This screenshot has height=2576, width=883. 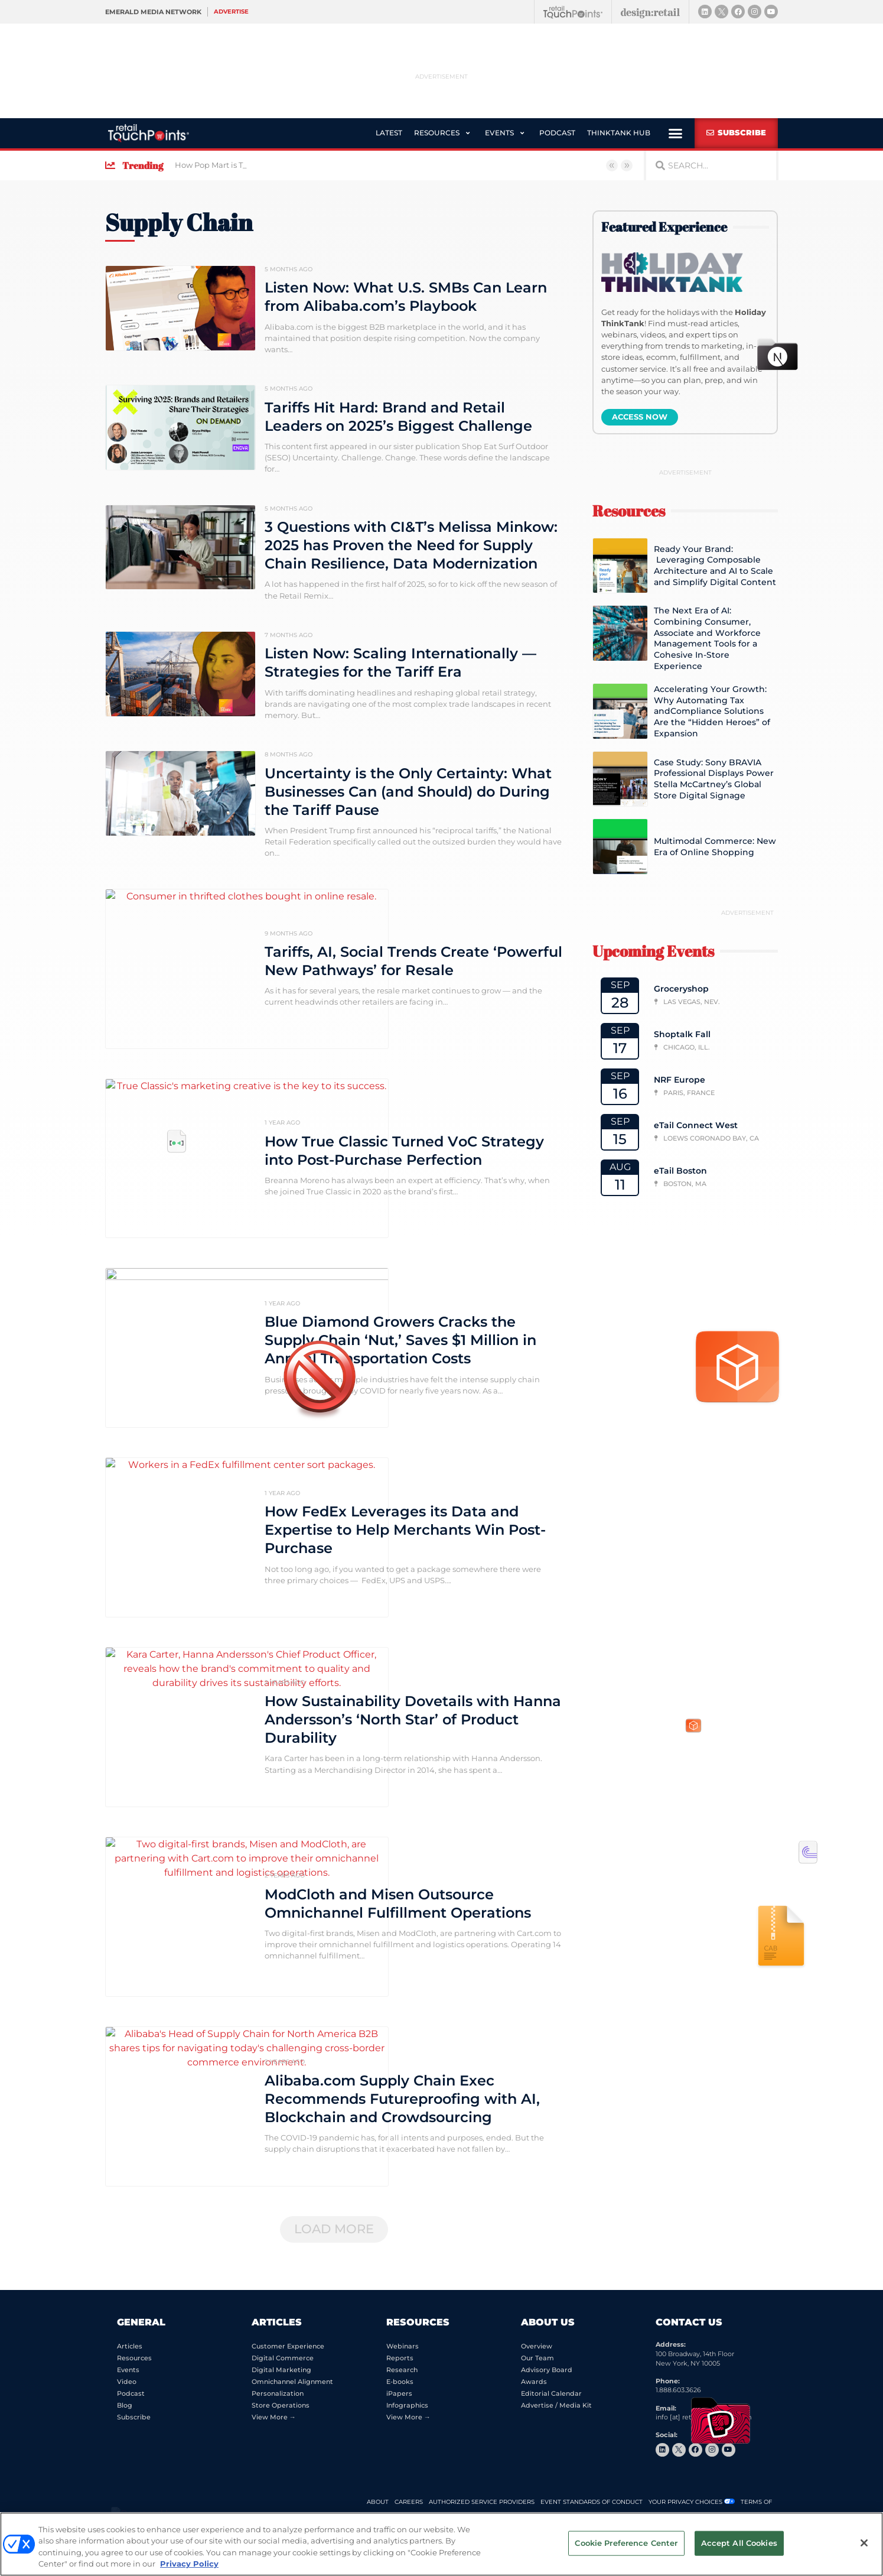 I want to click on an ascii stl 3d model file, so click(x=693, y=1725).